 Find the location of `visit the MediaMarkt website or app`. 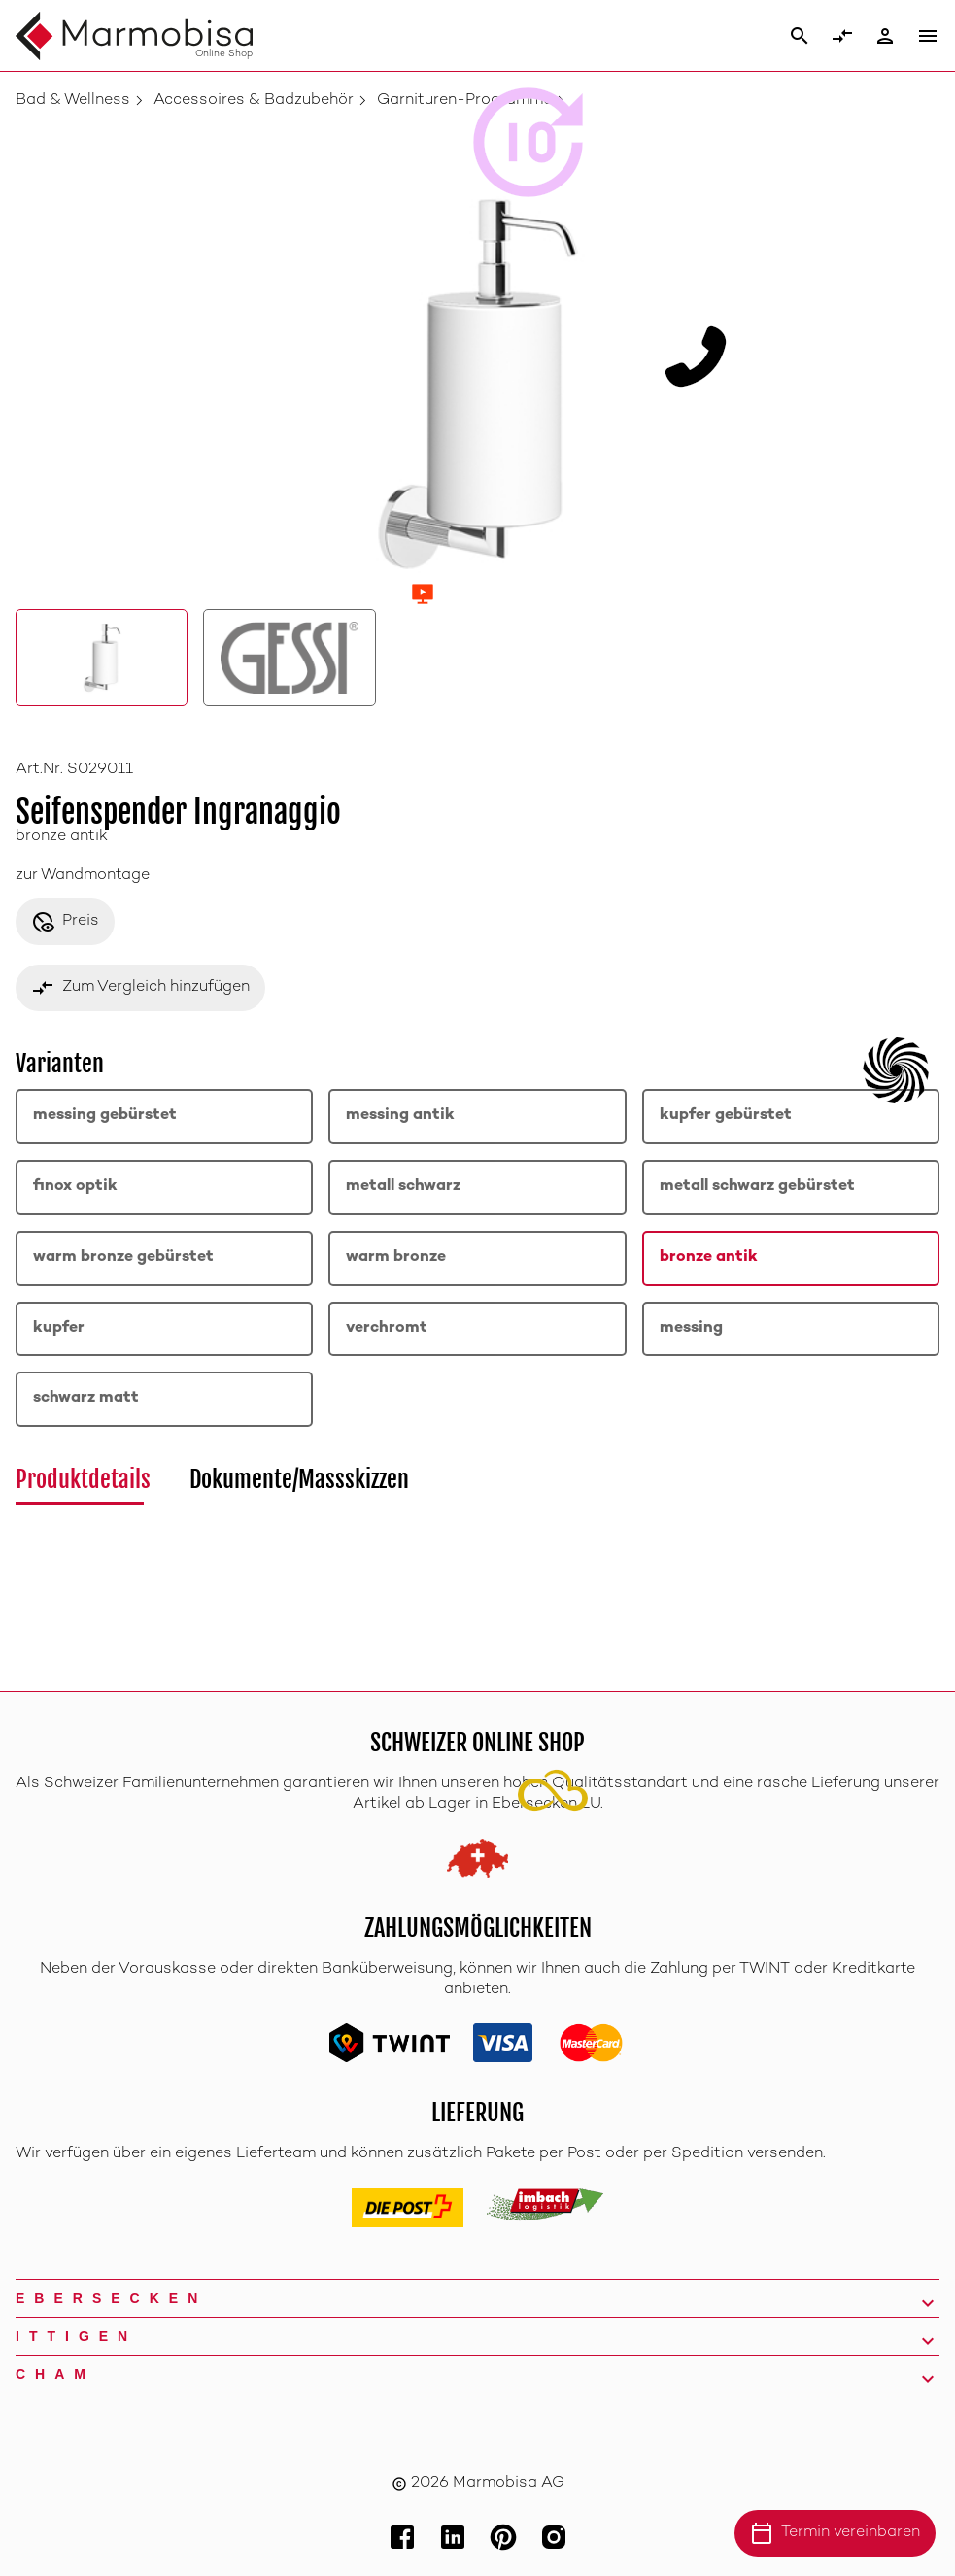

visit the MediaMarkt website or app is located at coordinates (896, 1070).